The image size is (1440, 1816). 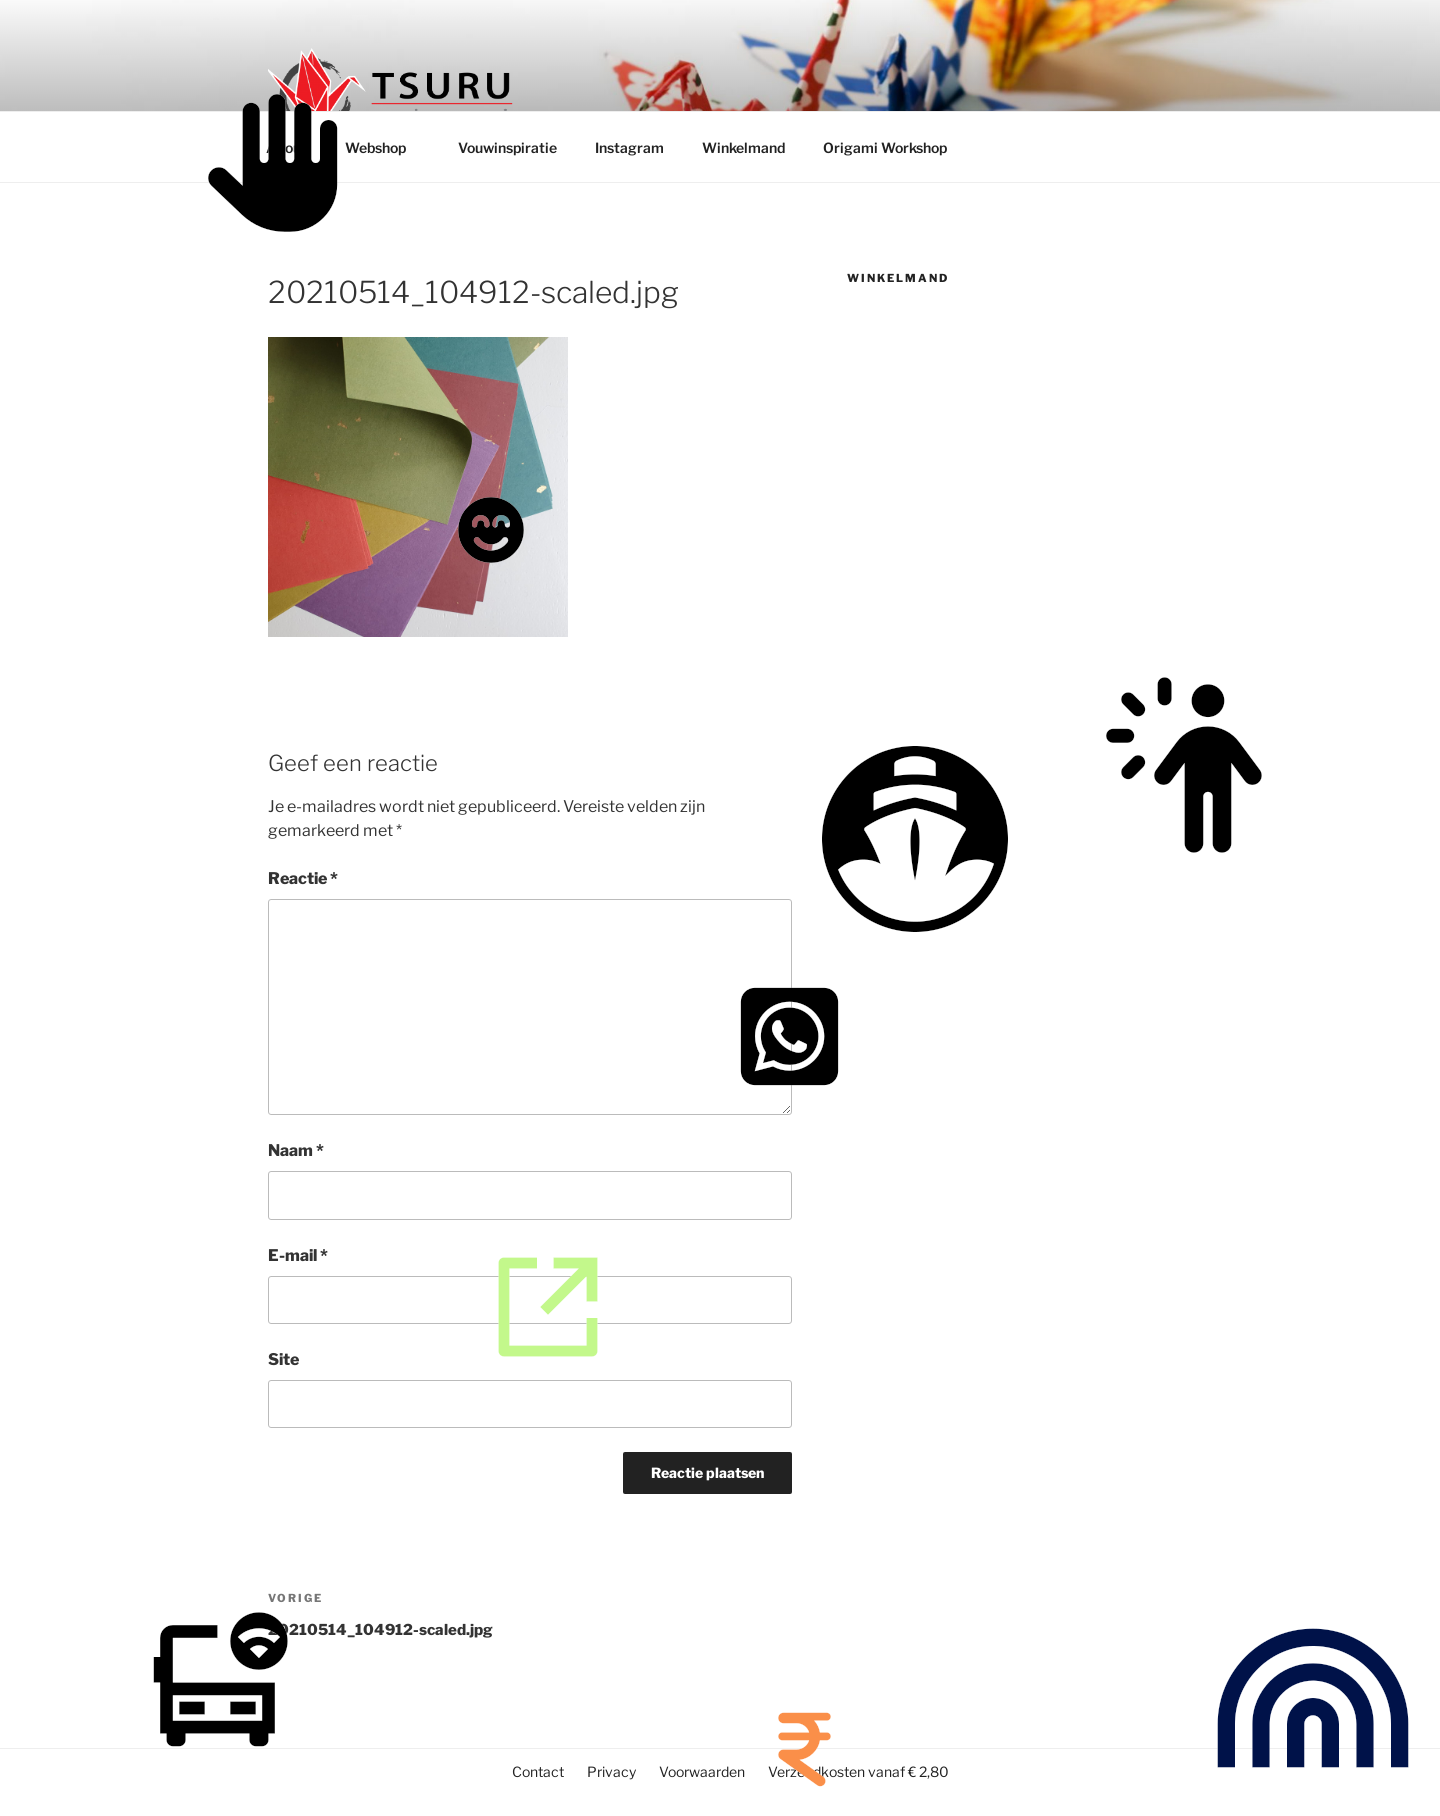 What do you see at coordinates (915, 839) in the screenshot?
I see `codeship logo` at bounding box center [915, 839].